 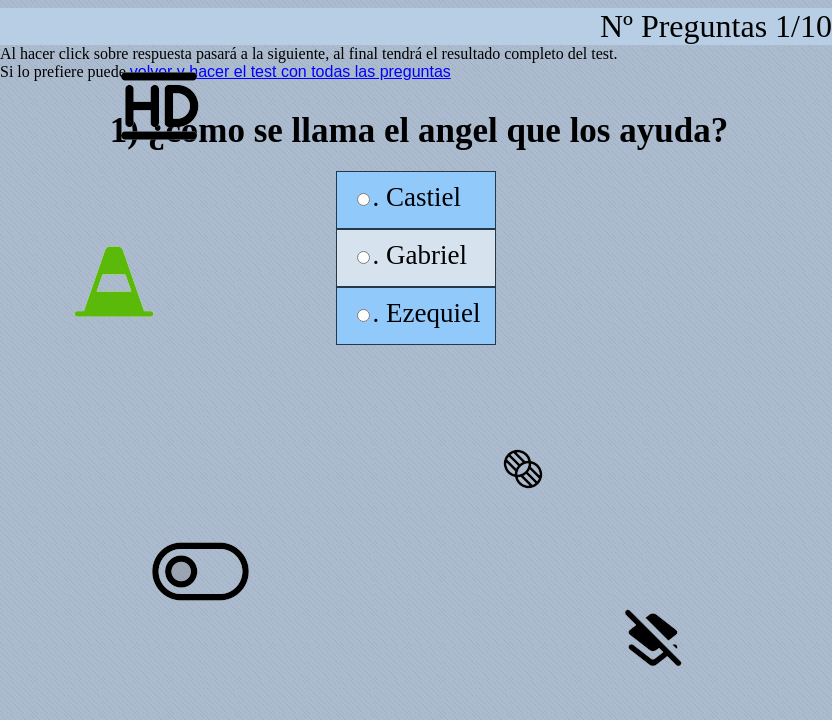 What do you see at coordinates (200, 571) in the screenshot?
I see `toggle switch in off position` at bounding box center [200, 571].